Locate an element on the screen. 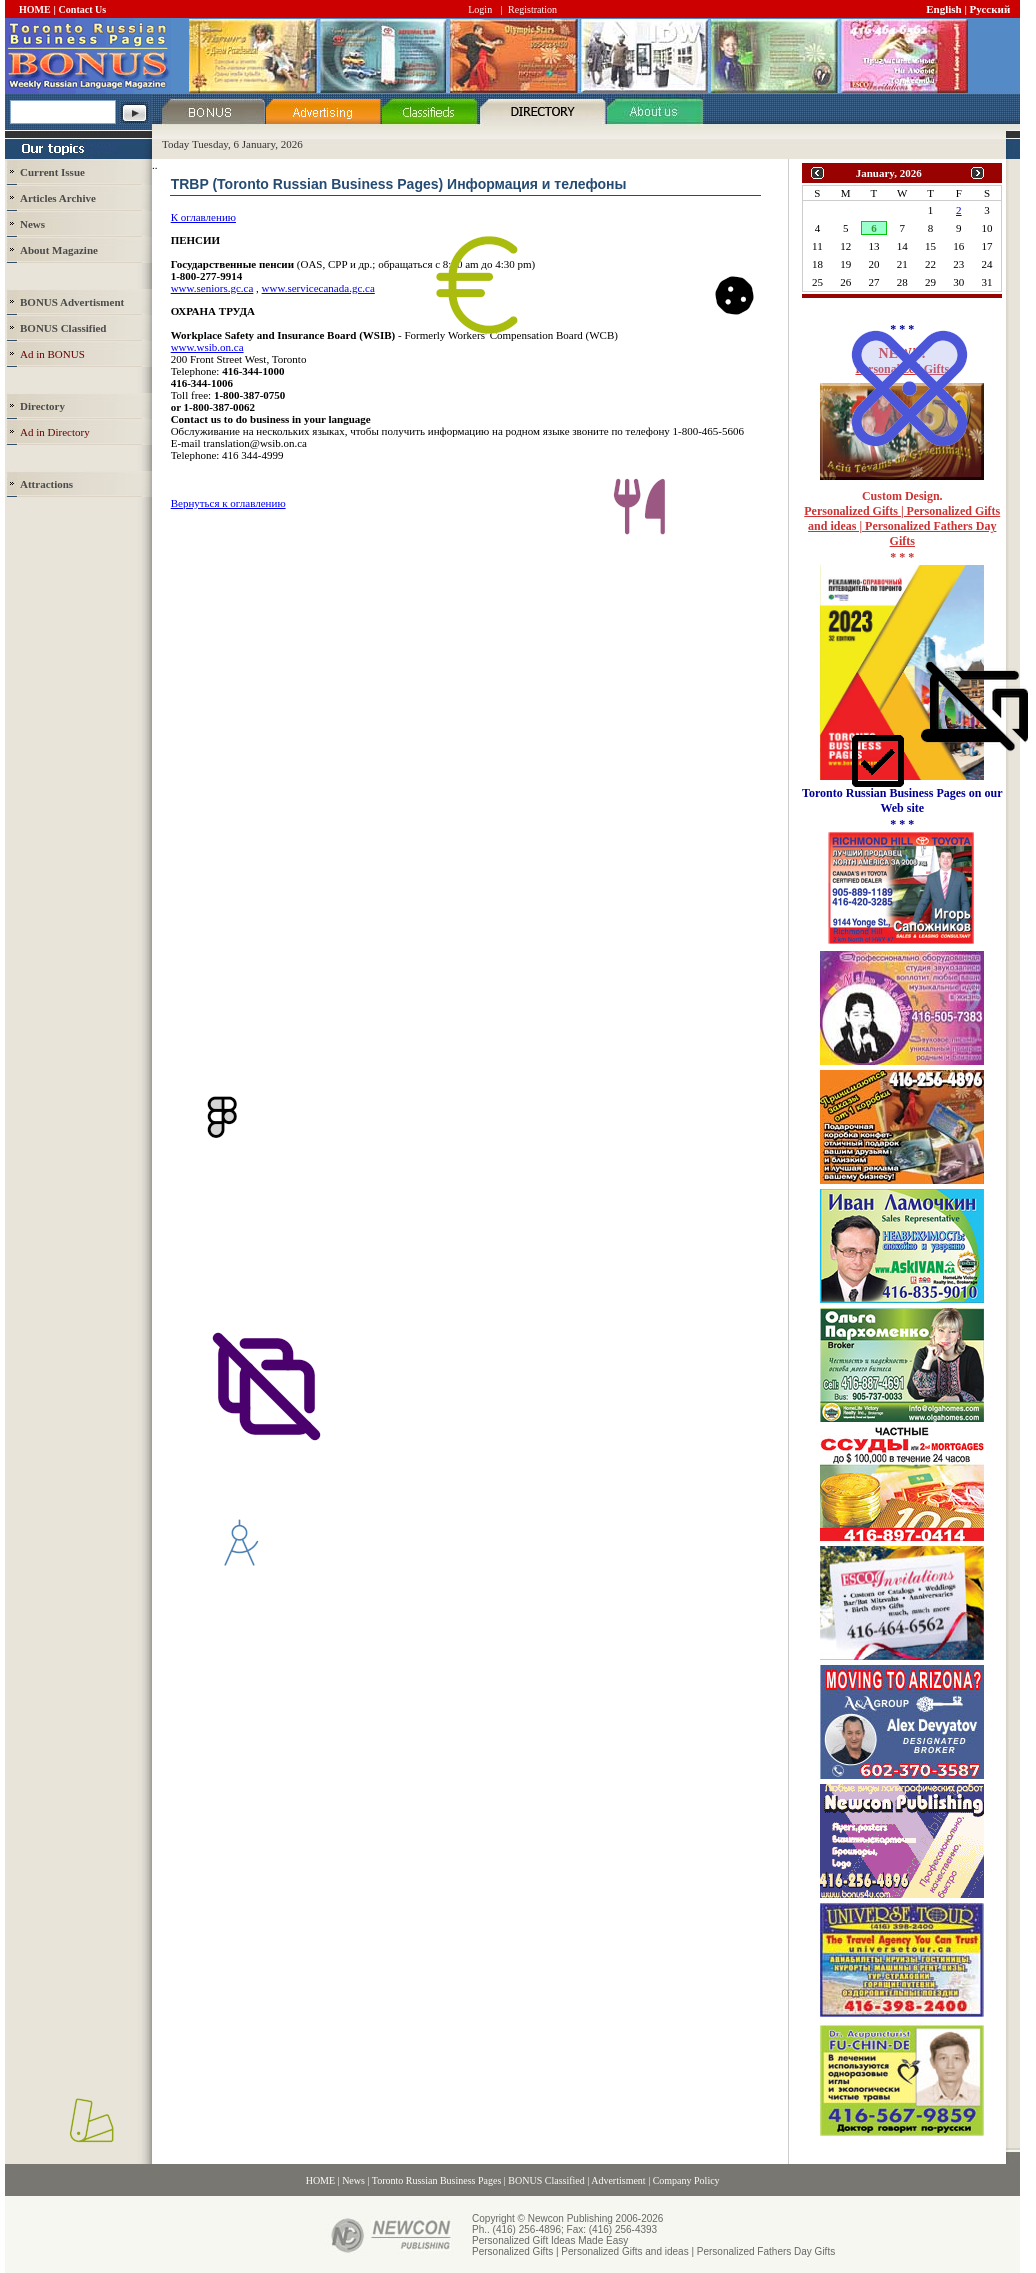 The image size is (1036, 2273). access health or first aid resources is located at coordinates (909, 388).